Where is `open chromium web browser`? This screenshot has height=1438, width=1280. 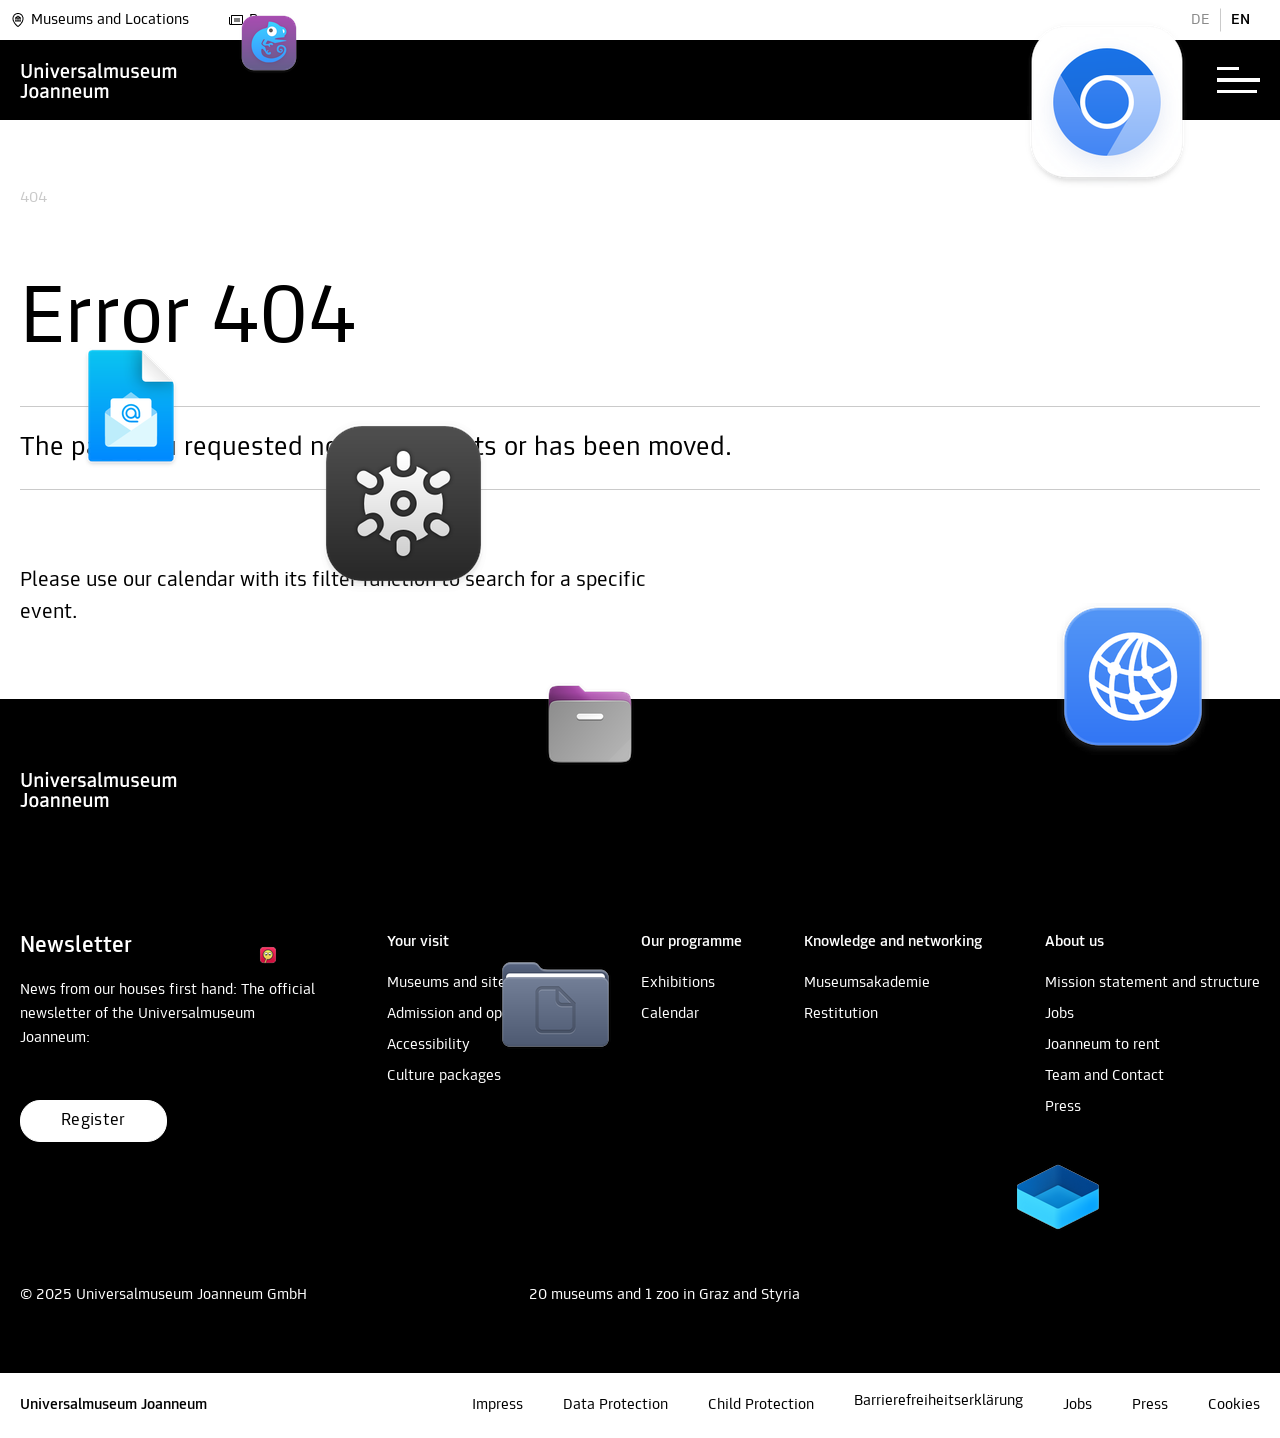
open chromium web browser is located at coordinates (1107, 102).